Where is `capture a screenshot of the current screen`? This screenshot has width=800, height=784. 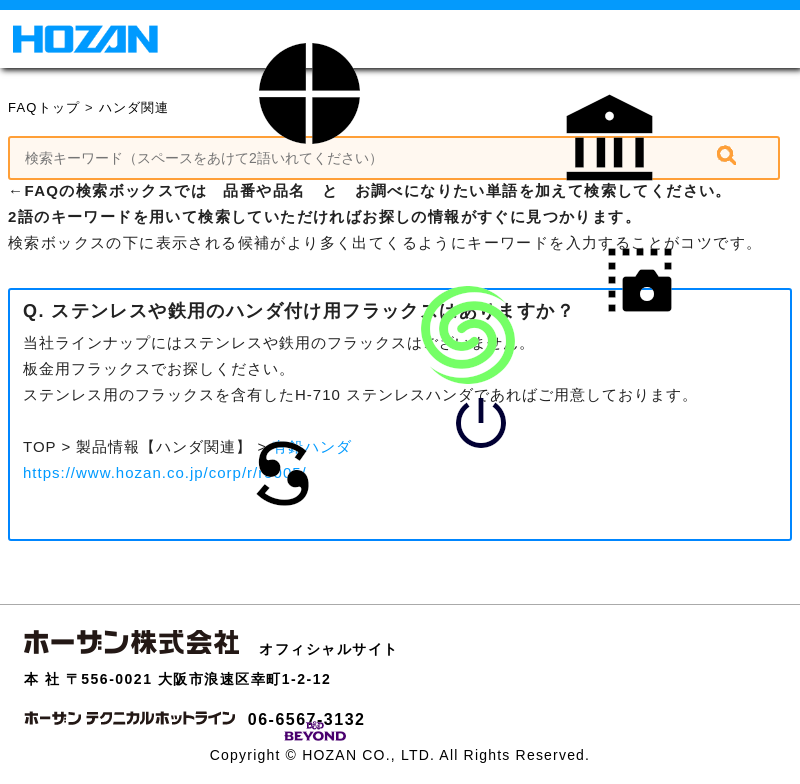
capture a screenshot of the current screen is located at coordinates (640, 280).